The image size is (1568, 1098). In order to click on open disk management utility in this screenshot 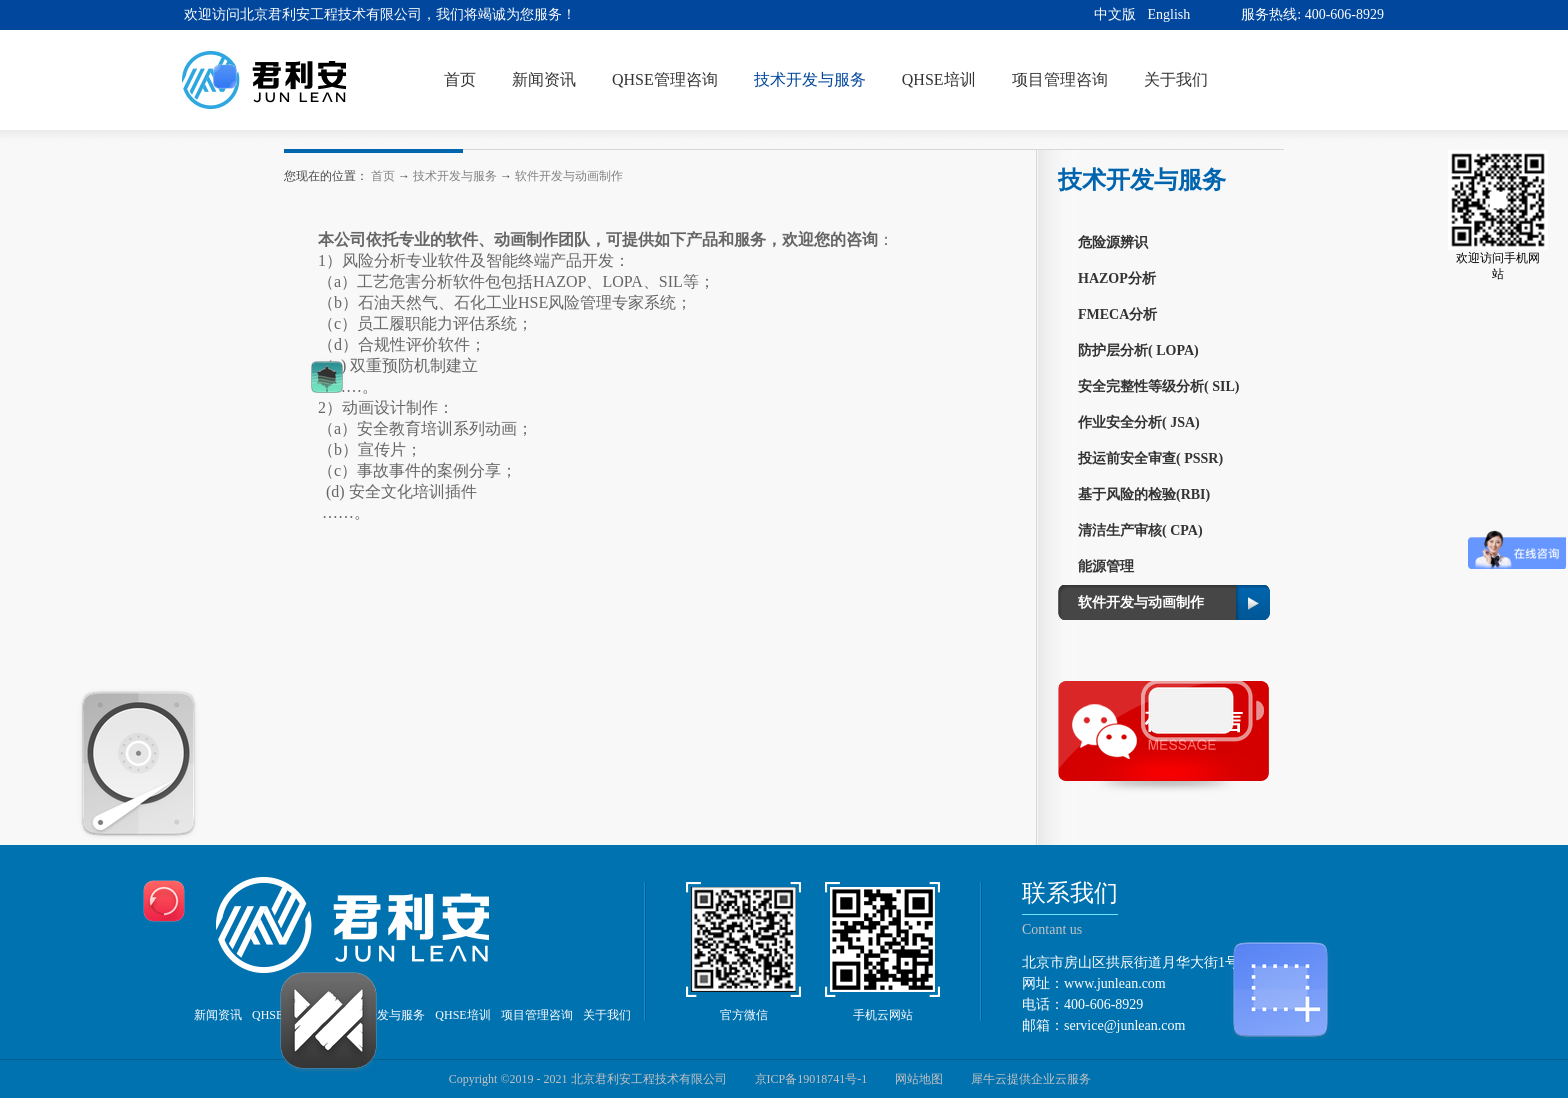, I will do `click(138, 763)`.